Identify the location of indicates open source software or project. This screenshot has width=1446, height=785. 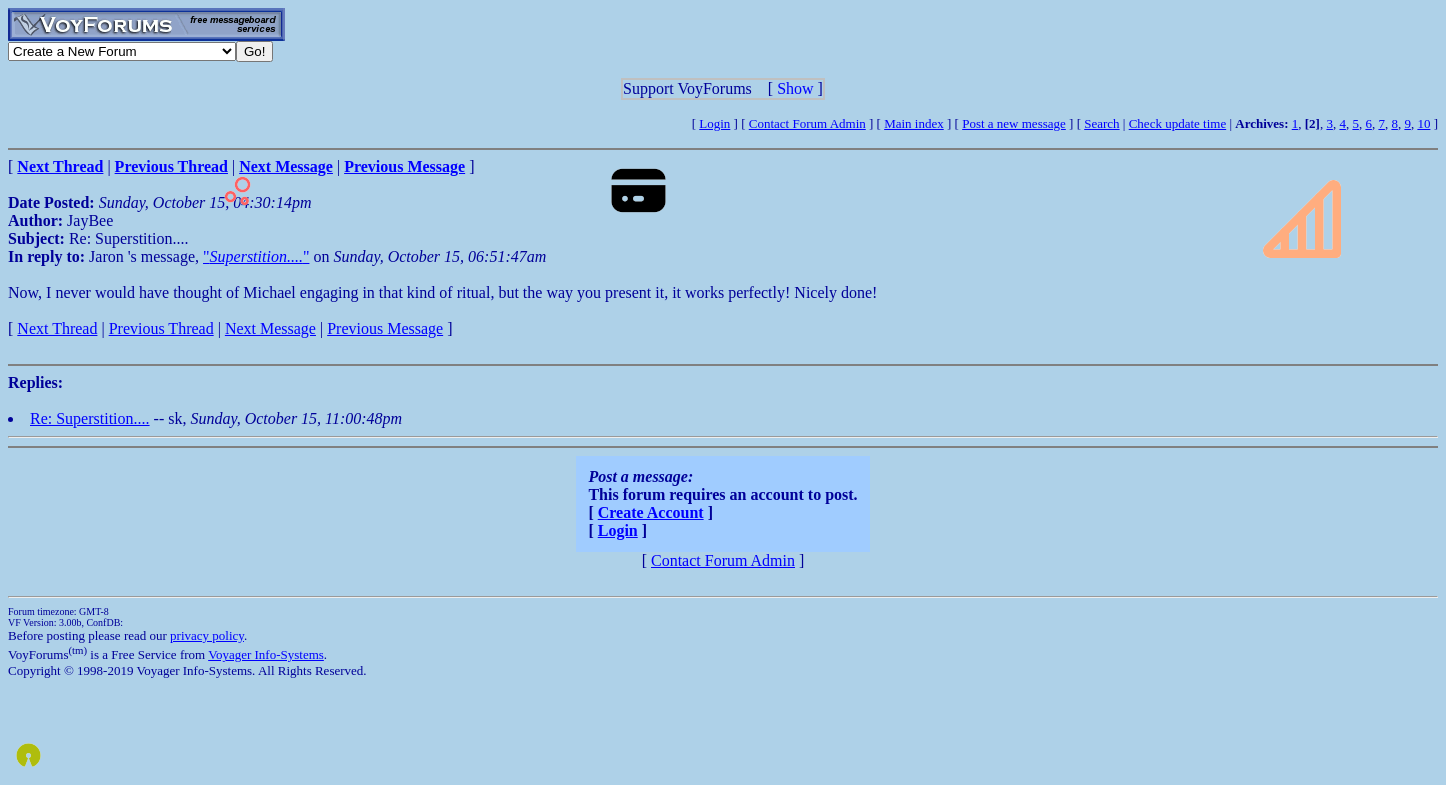
(28, 755).